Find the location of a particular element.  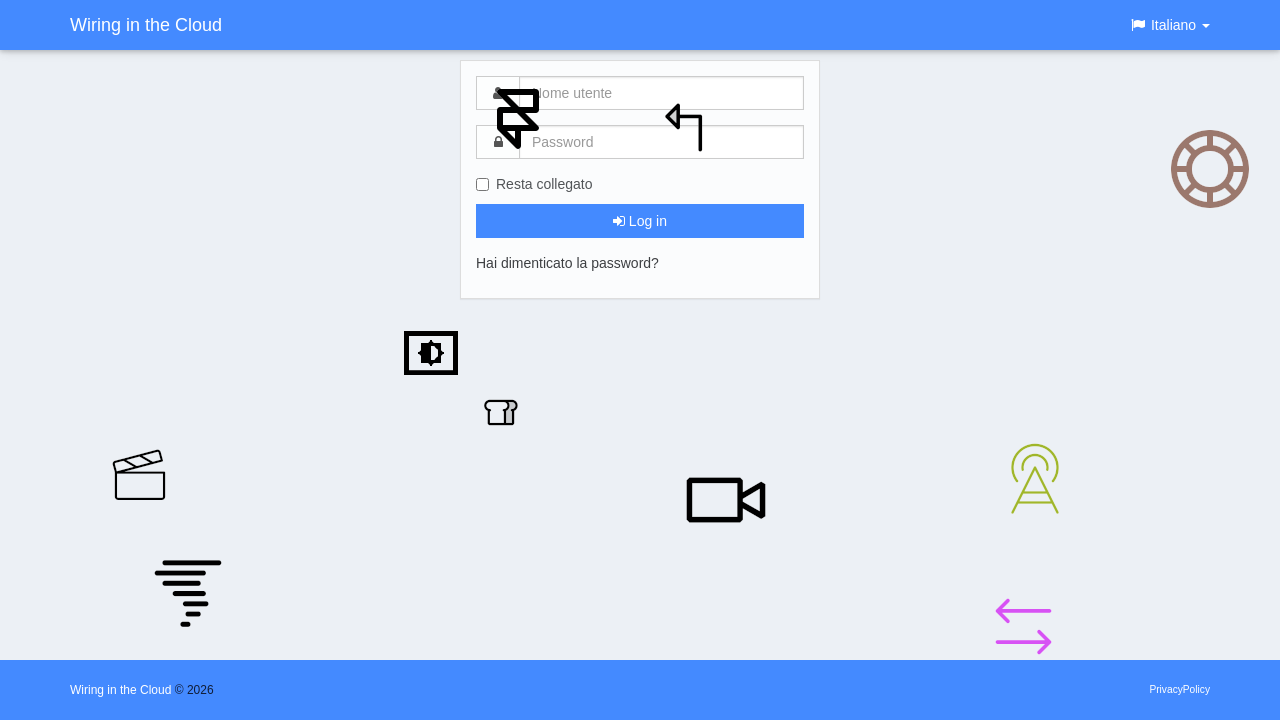

adjust display brightness settings is located at coordinates (431, 353).